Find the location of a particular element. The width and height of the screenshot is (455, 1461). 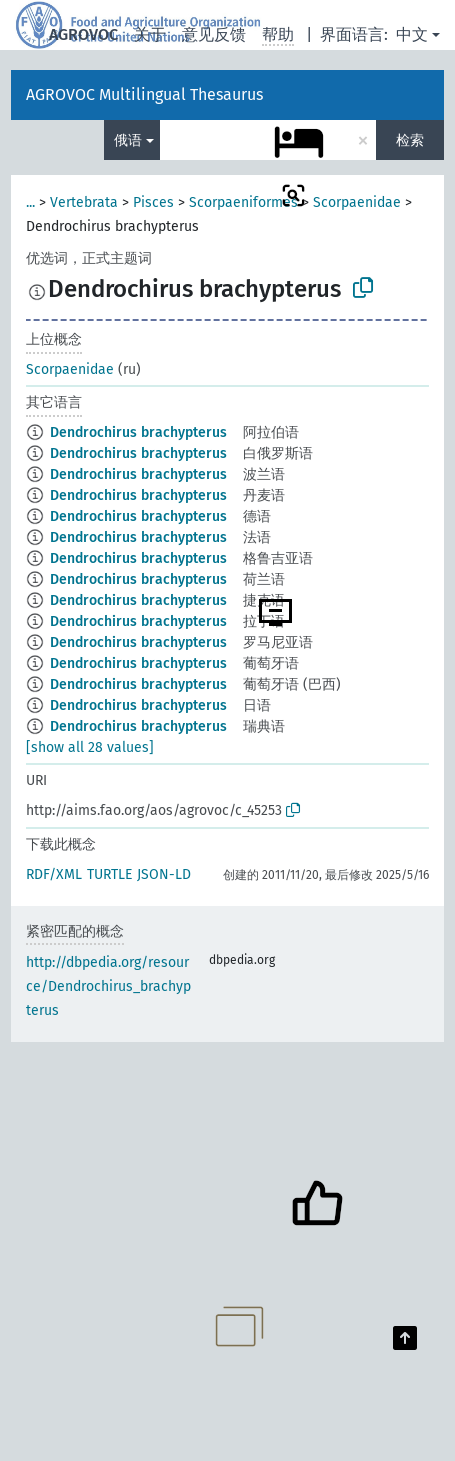

view stacked cards or layers is located at coordinates (239, 1326).